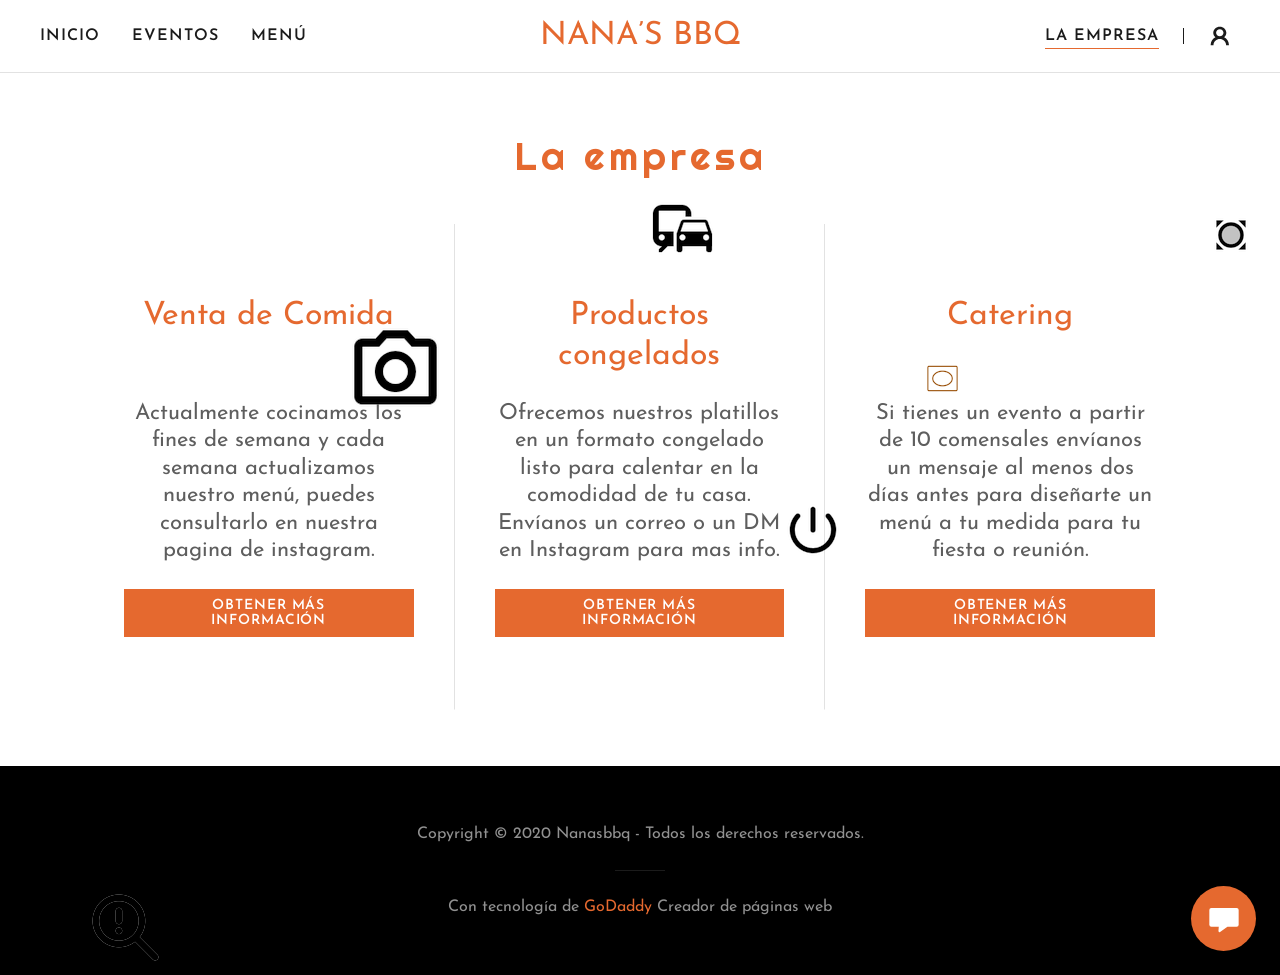 This screenshot has height=975, width=1280. Describe the element at coordinates (942, 378) in the screenshot. I see `apply vignette effect to photo` at that location.